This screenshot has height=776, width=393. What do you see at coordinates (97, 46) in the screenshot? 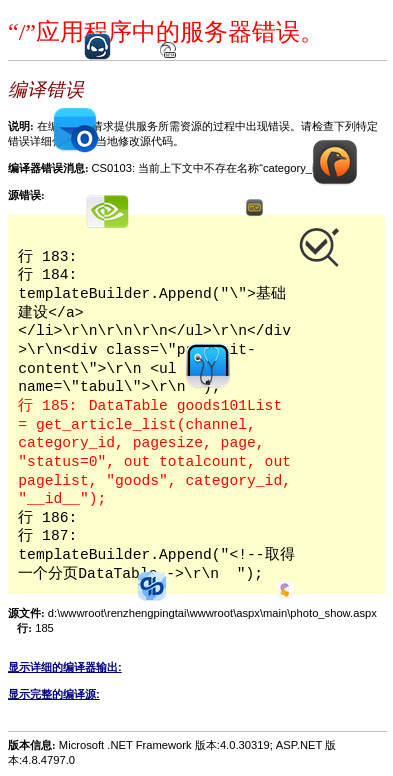
I see `open TeamSpeak voice chat app` at bounding box center [97, 46].